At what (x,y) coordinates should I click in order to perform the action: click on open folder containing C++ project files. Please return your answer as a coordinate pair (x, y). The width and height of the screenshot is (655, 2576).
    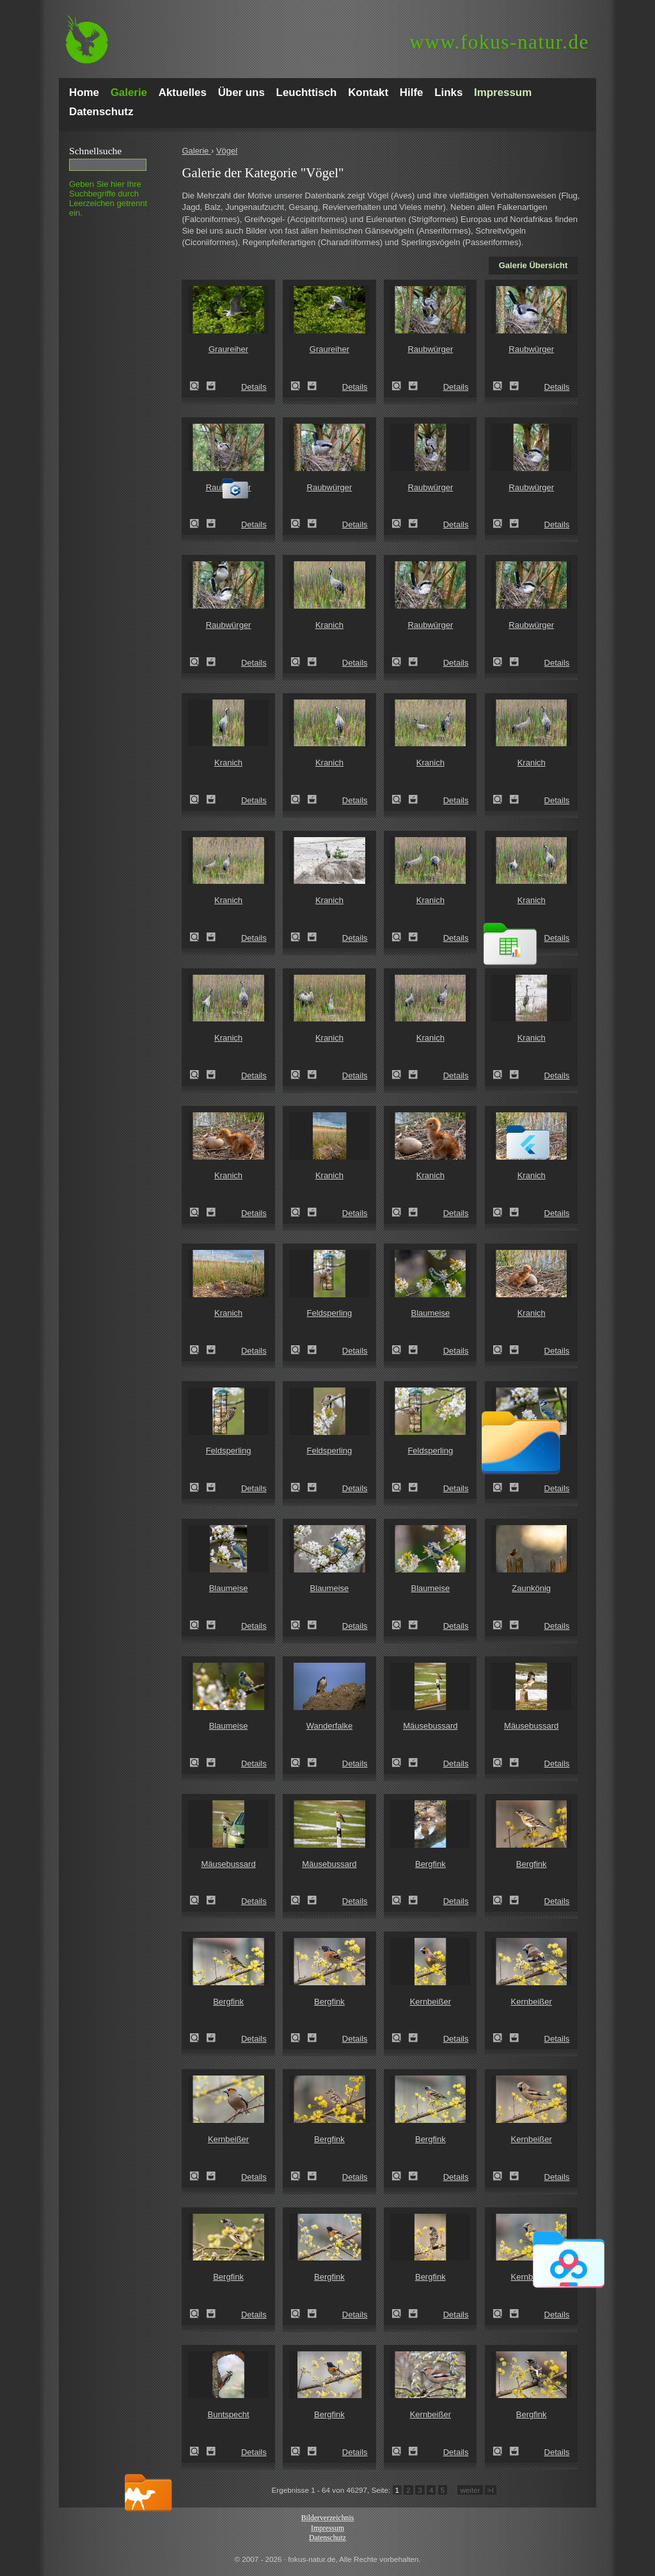
    Looking at the image, I should click on (235, 489).